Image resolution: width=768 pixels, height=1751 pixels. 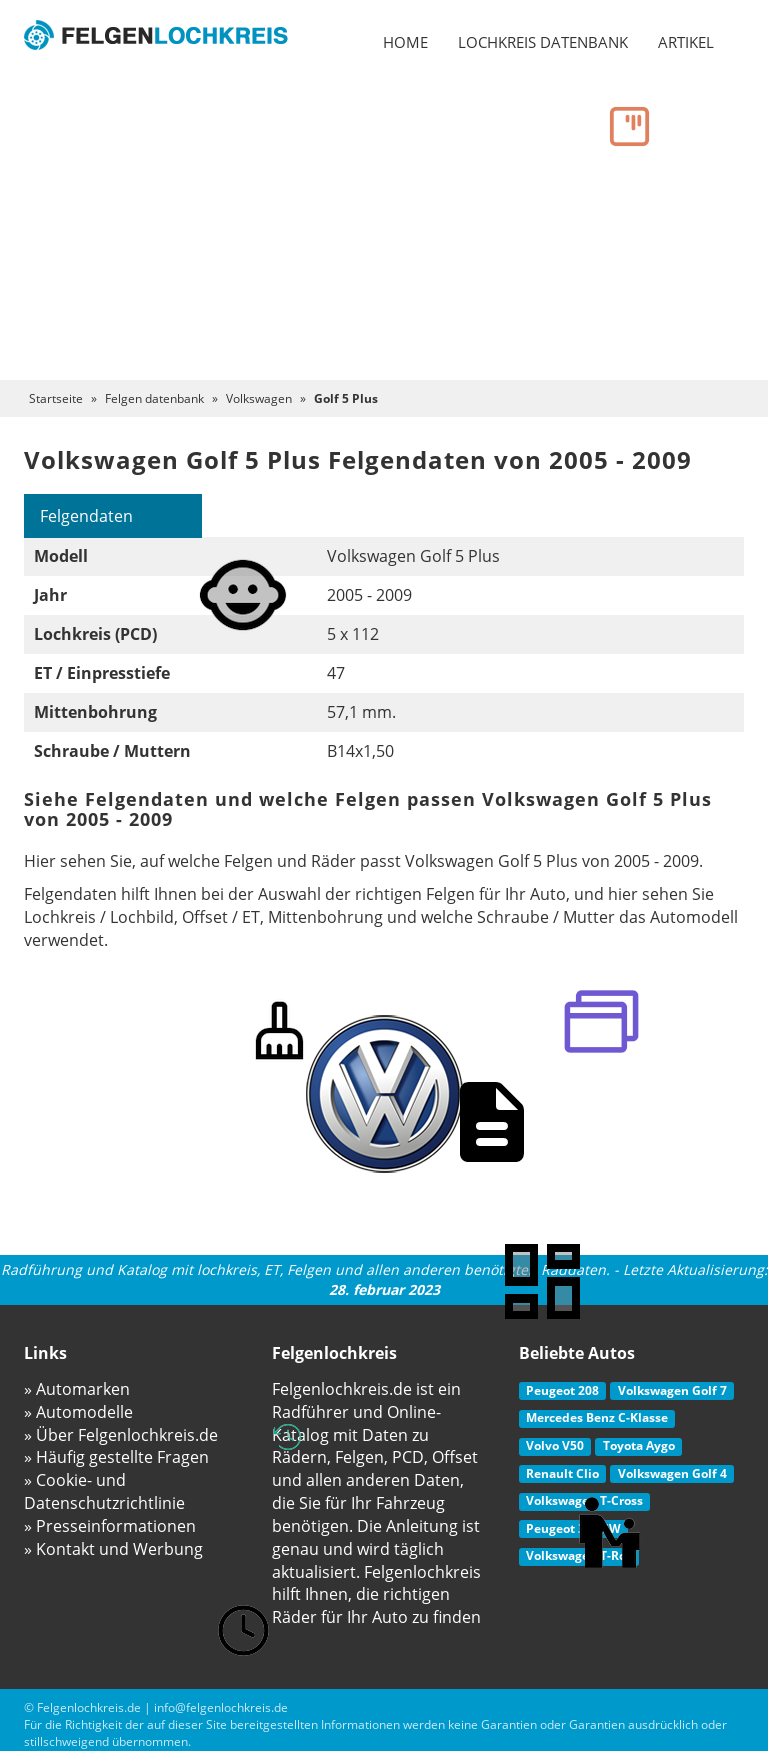 What do you see at coordinates (629, 126) in the screenshot?
I see `align content to top-right corner` at bounding box center [629, 126].